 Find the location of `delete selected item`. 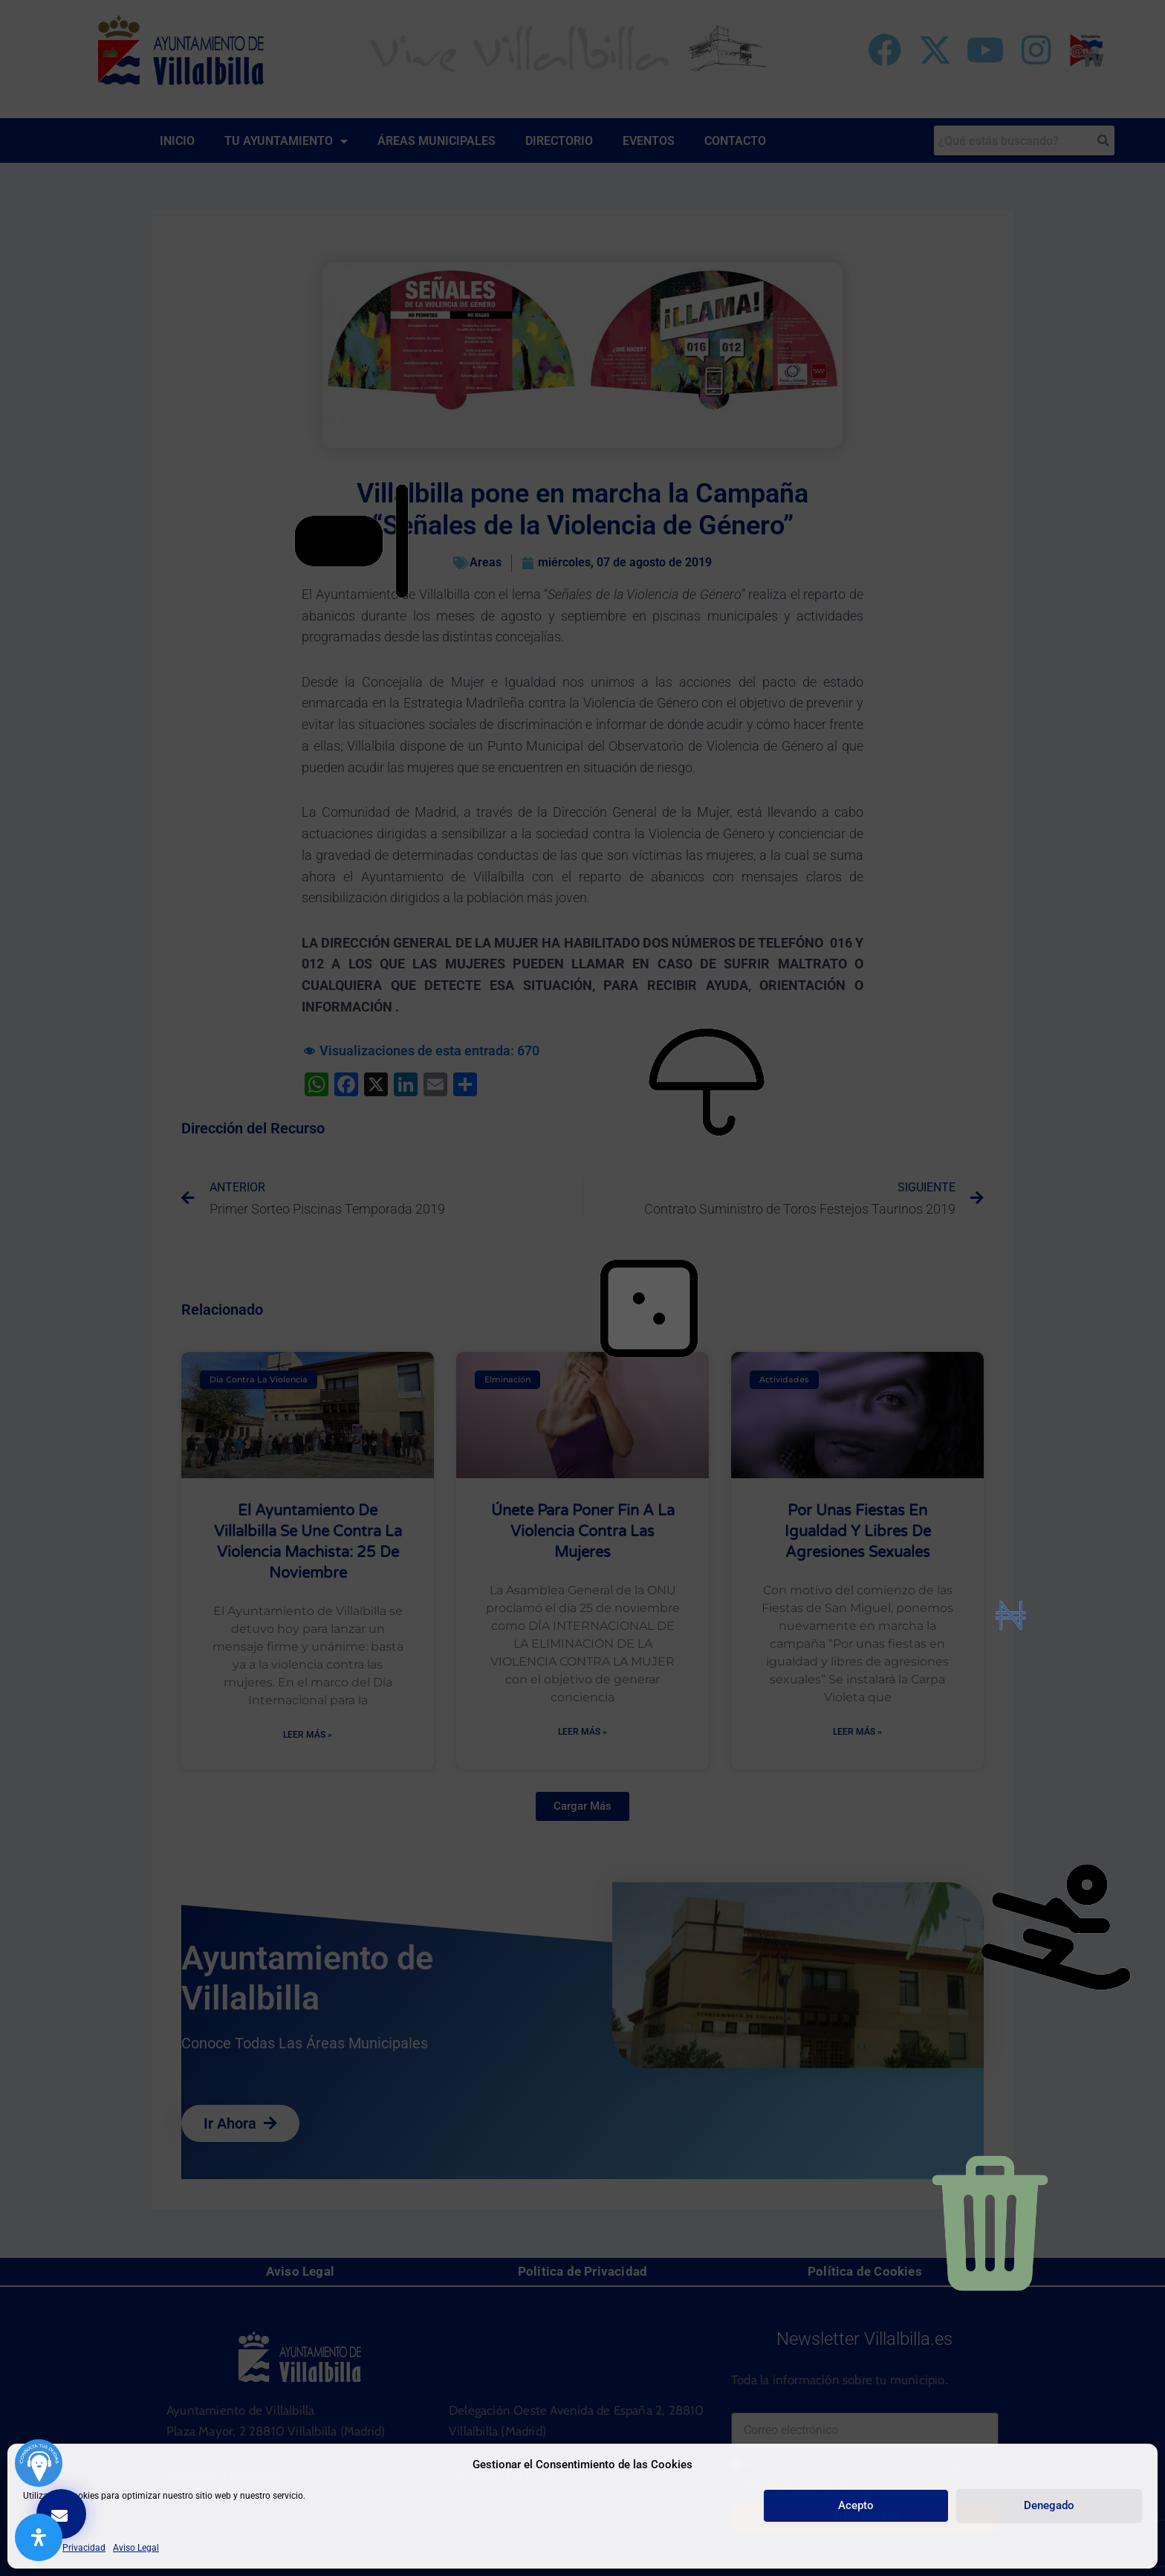

delete selected item is located at coordinates (990, 2223).